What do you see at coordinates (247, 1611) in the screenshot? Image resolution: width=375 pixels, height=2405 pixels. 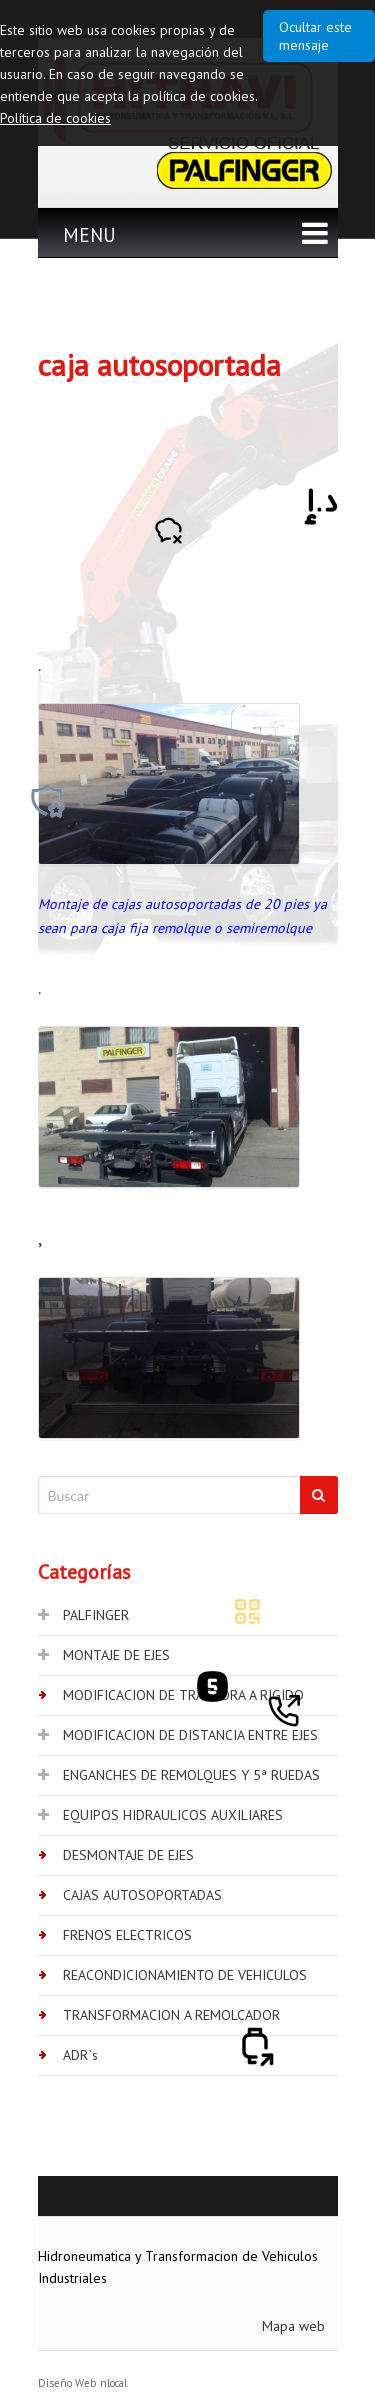 I see `scan or generate a QR code` at bounding box center [247, 1611].